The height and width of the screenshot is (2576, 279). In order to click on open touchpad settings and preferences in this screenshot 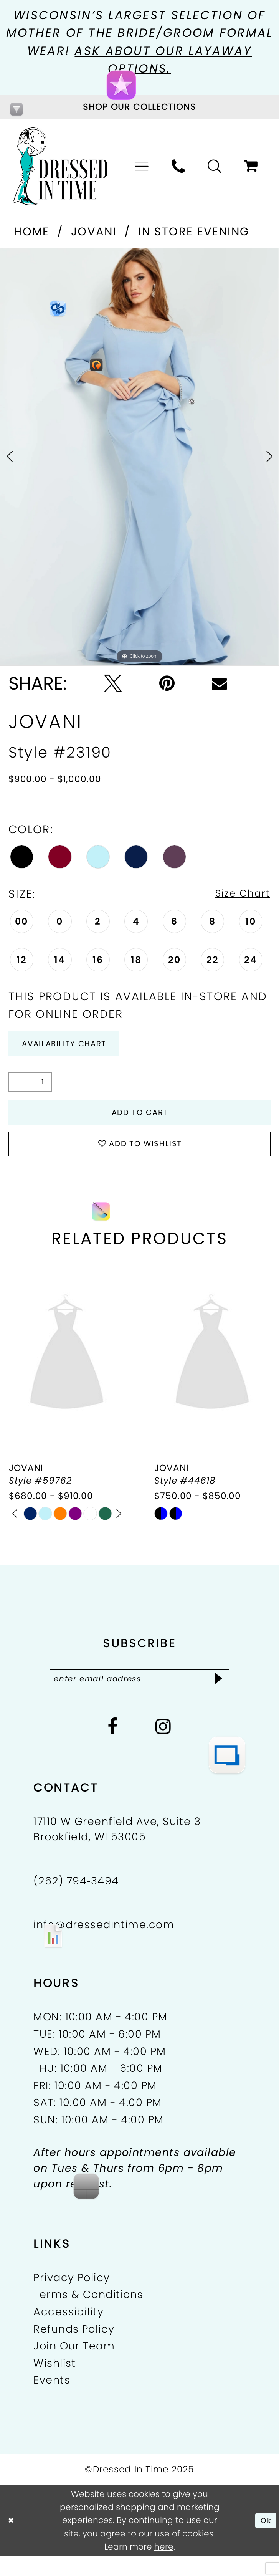, I will do `click(86, 2186)`.